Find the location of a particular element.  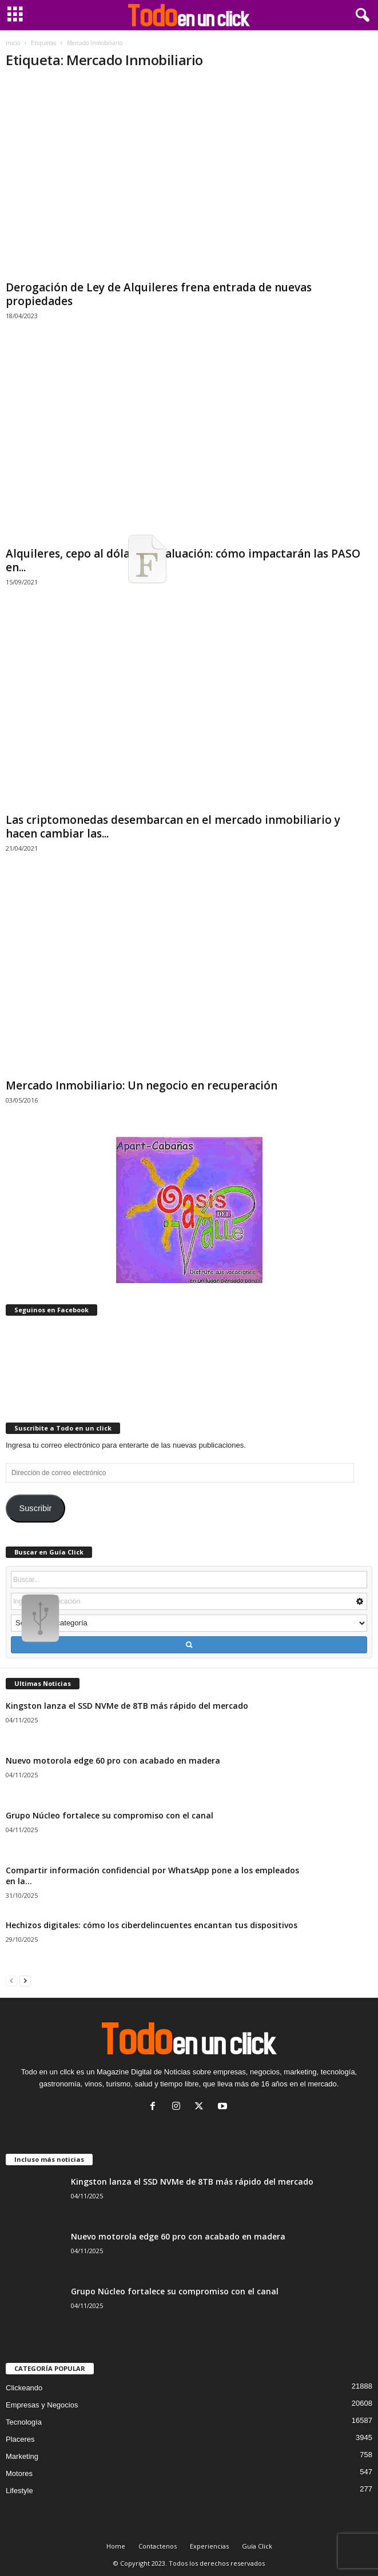

access connected USB hard drive is located at coordinates (40, 1618).